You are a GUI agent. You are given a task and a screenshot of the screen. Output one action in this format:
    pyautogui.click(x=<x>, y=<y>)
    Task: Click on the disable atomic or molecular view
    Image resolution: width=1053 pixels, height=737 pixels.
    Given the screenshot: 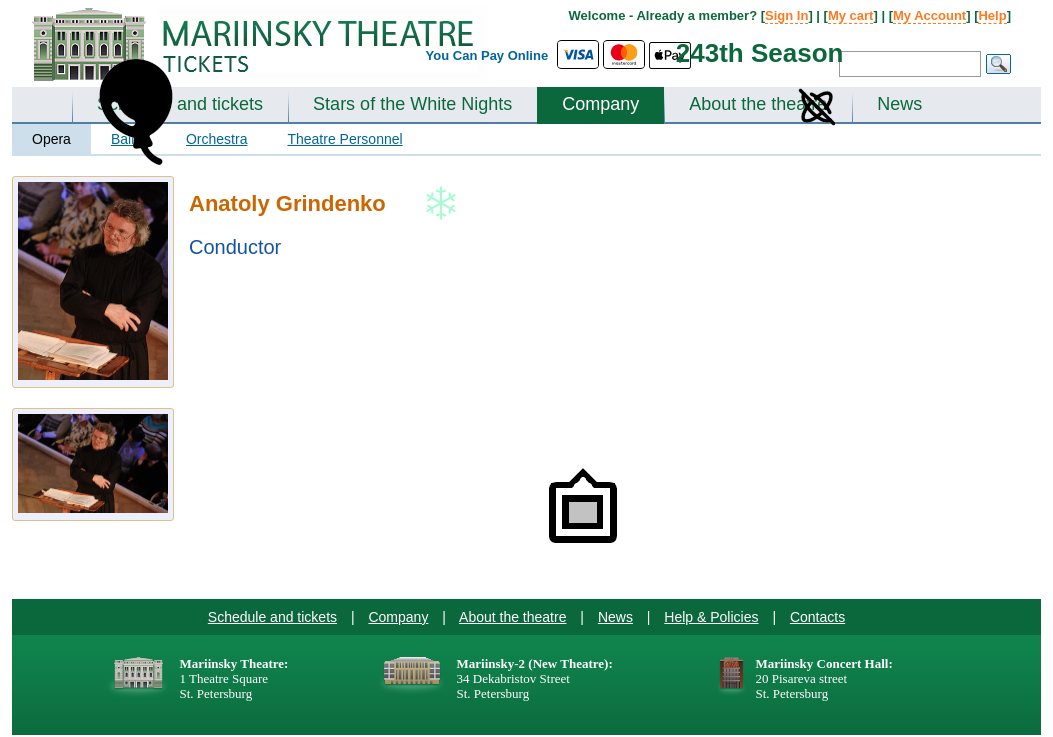 What is the action you would take?
    pyautogui.click(x=817, y=107)
    